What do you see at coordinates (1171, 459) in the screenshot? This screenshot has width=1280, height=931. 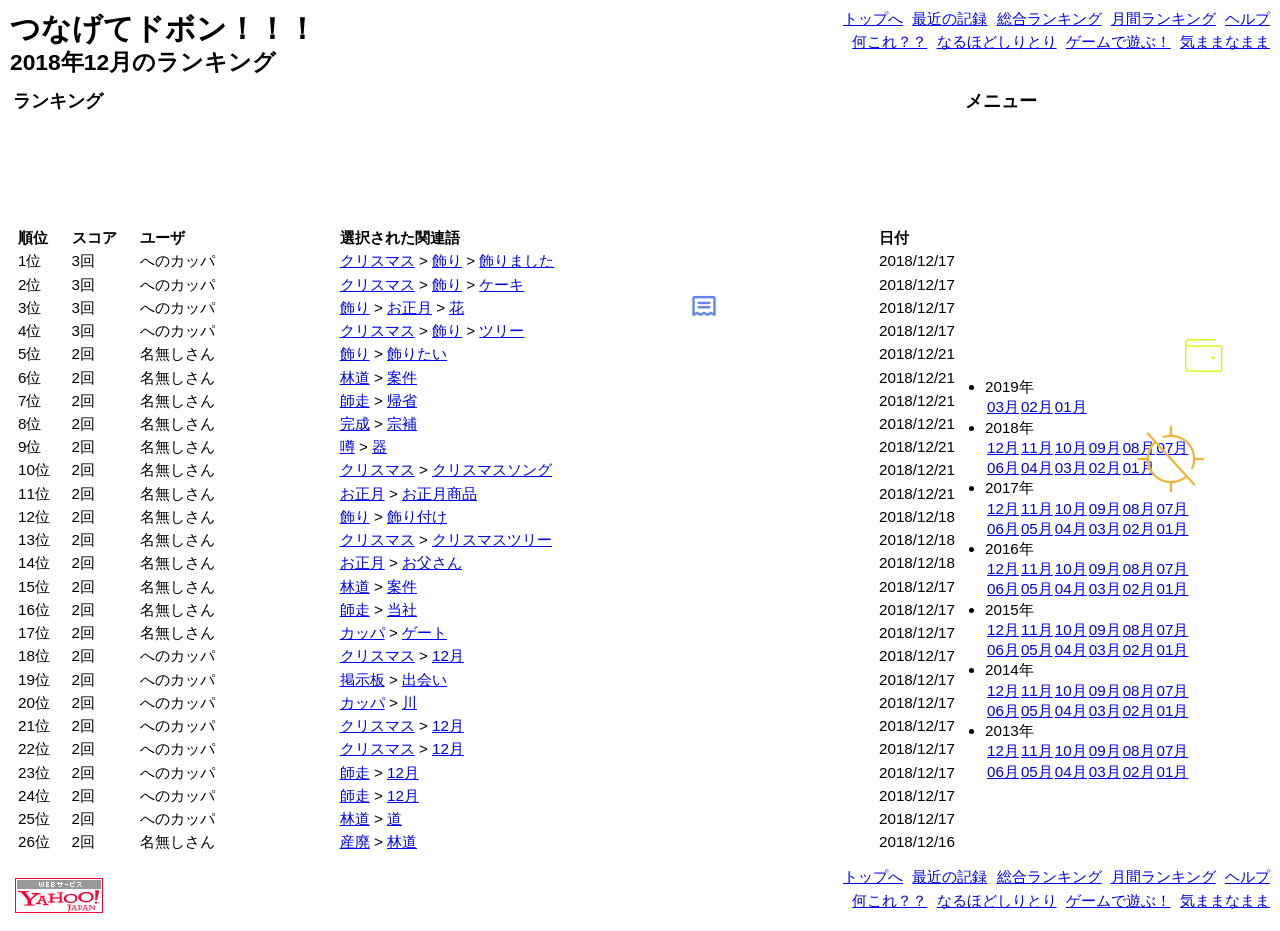 I see `location services disabled` at bounding box center [1171, 459].